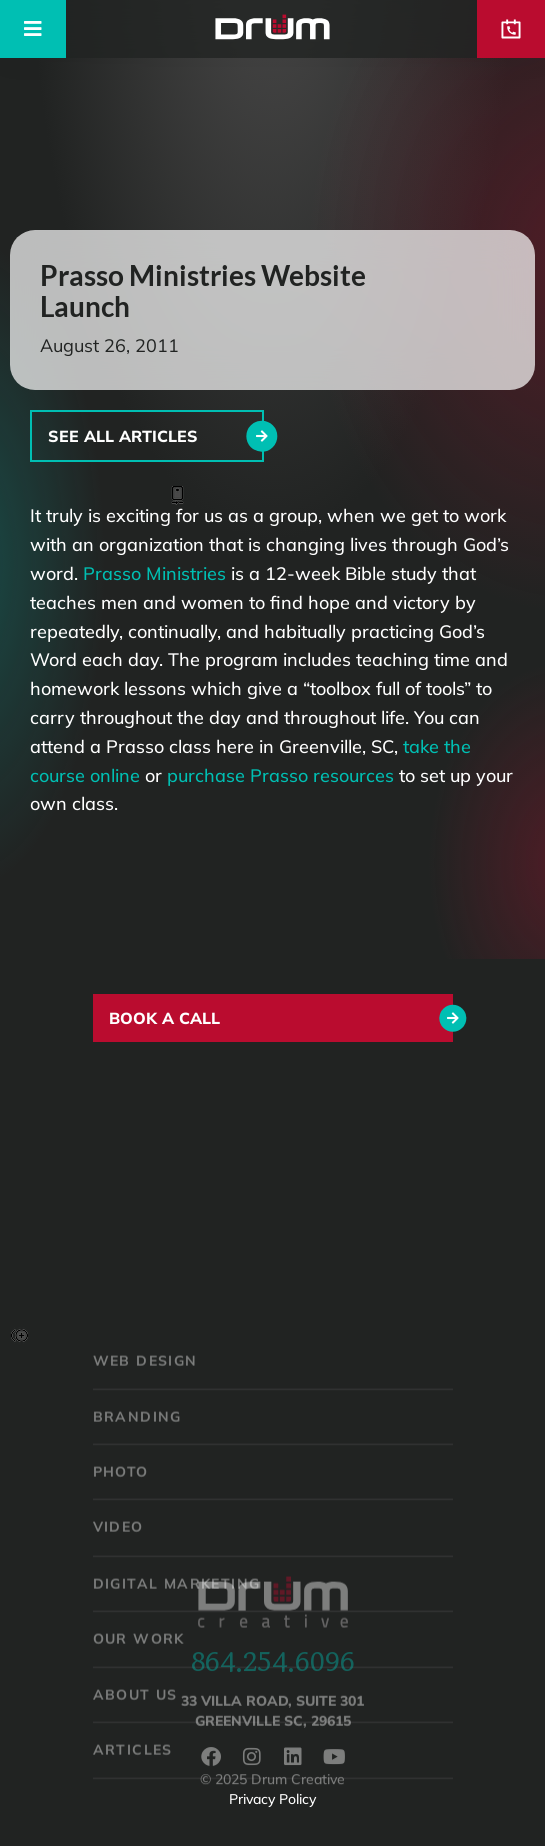  Describe the element at coordinates (19, 1335) in the screenshot. I see `add a duplicate control point` at that location.